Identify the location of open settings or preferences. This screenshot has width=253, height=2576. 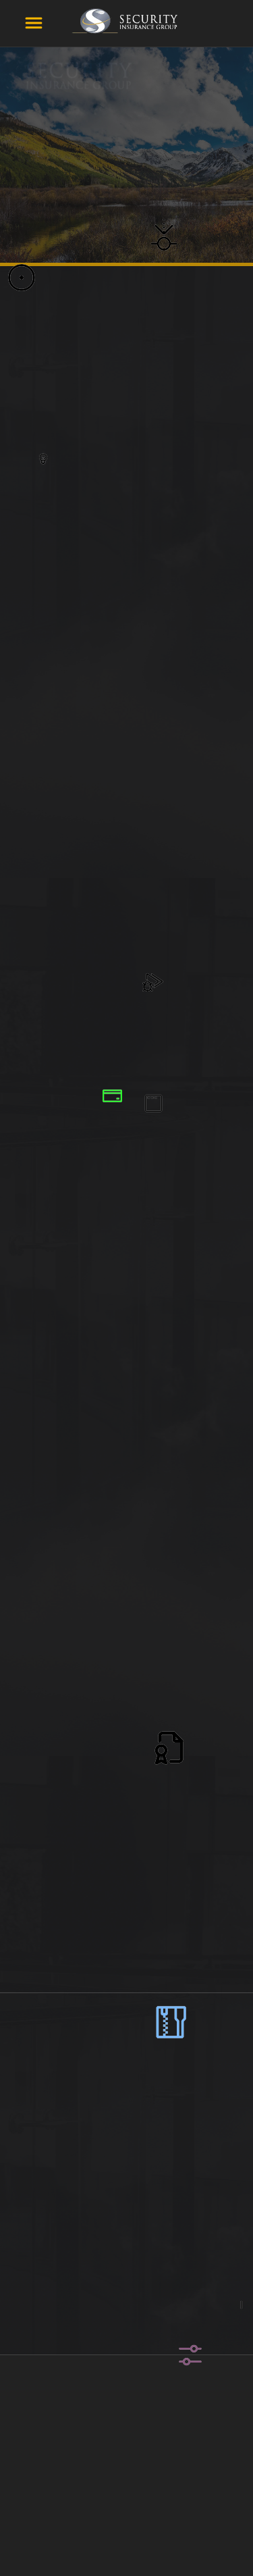
(190, 2355).